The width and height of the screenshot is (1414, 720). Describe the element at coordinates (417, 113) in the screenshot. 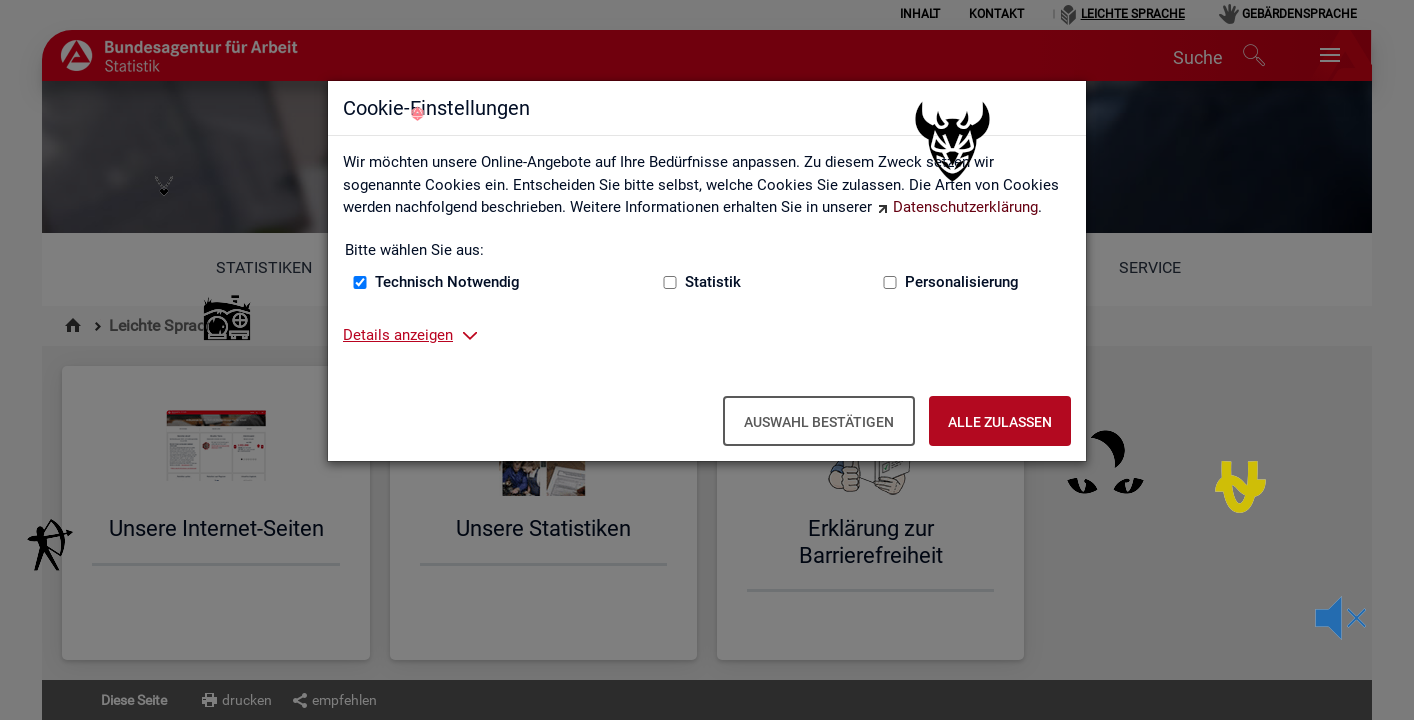

I see `roll a d8 die in-game` at that location.